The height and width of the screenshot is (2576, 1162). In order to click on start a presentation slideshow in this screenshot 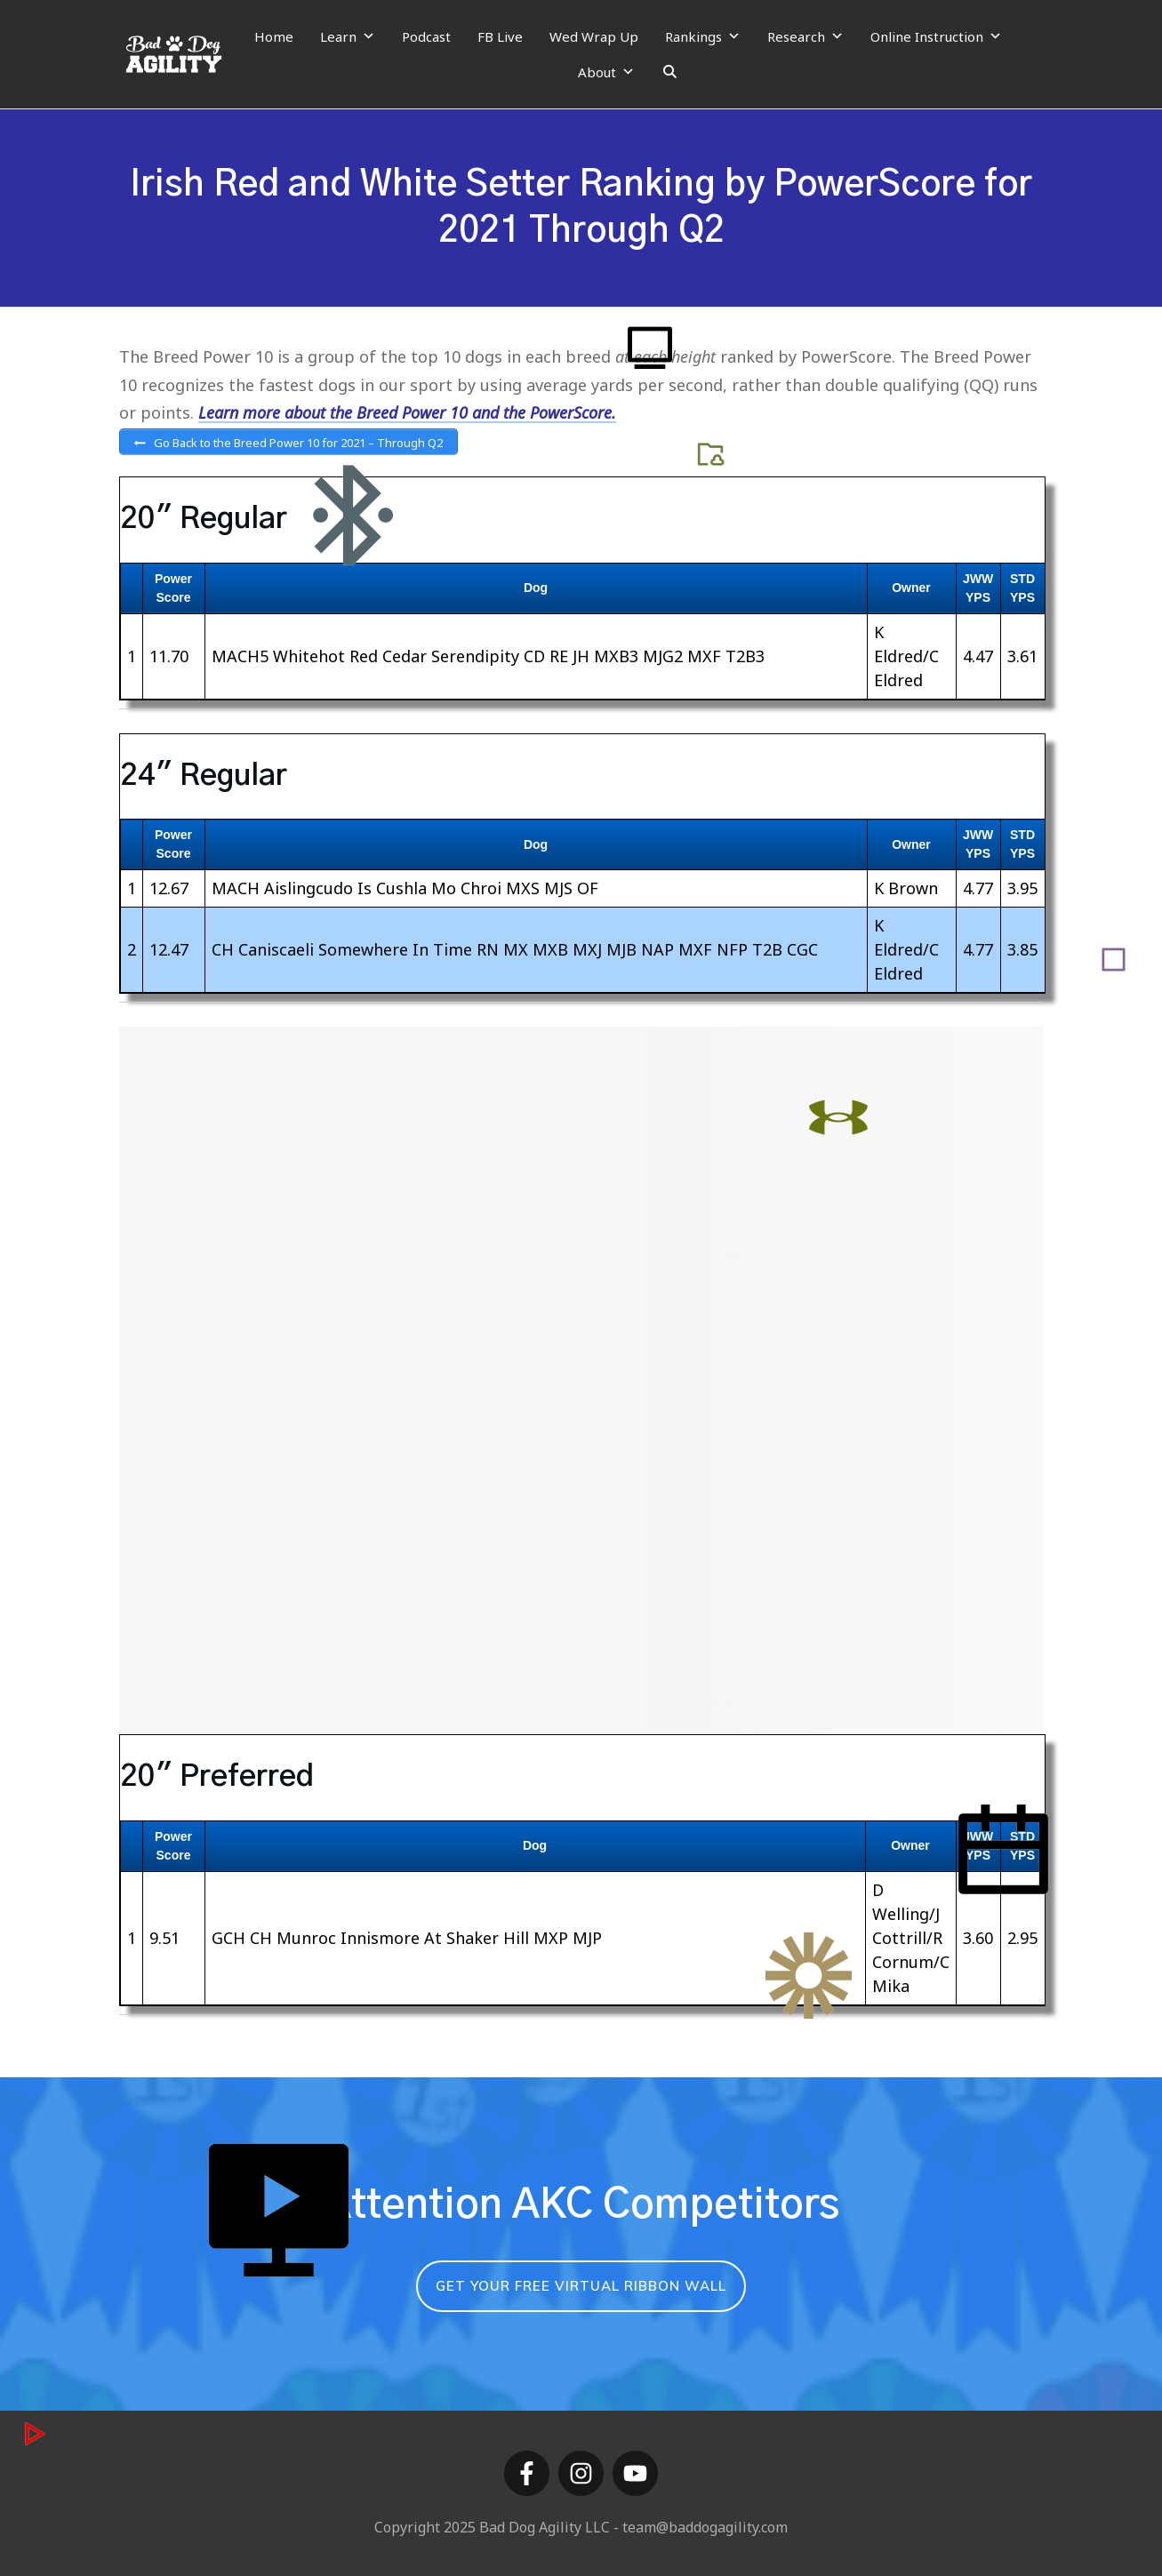, I will do `click(278, 2206)`.